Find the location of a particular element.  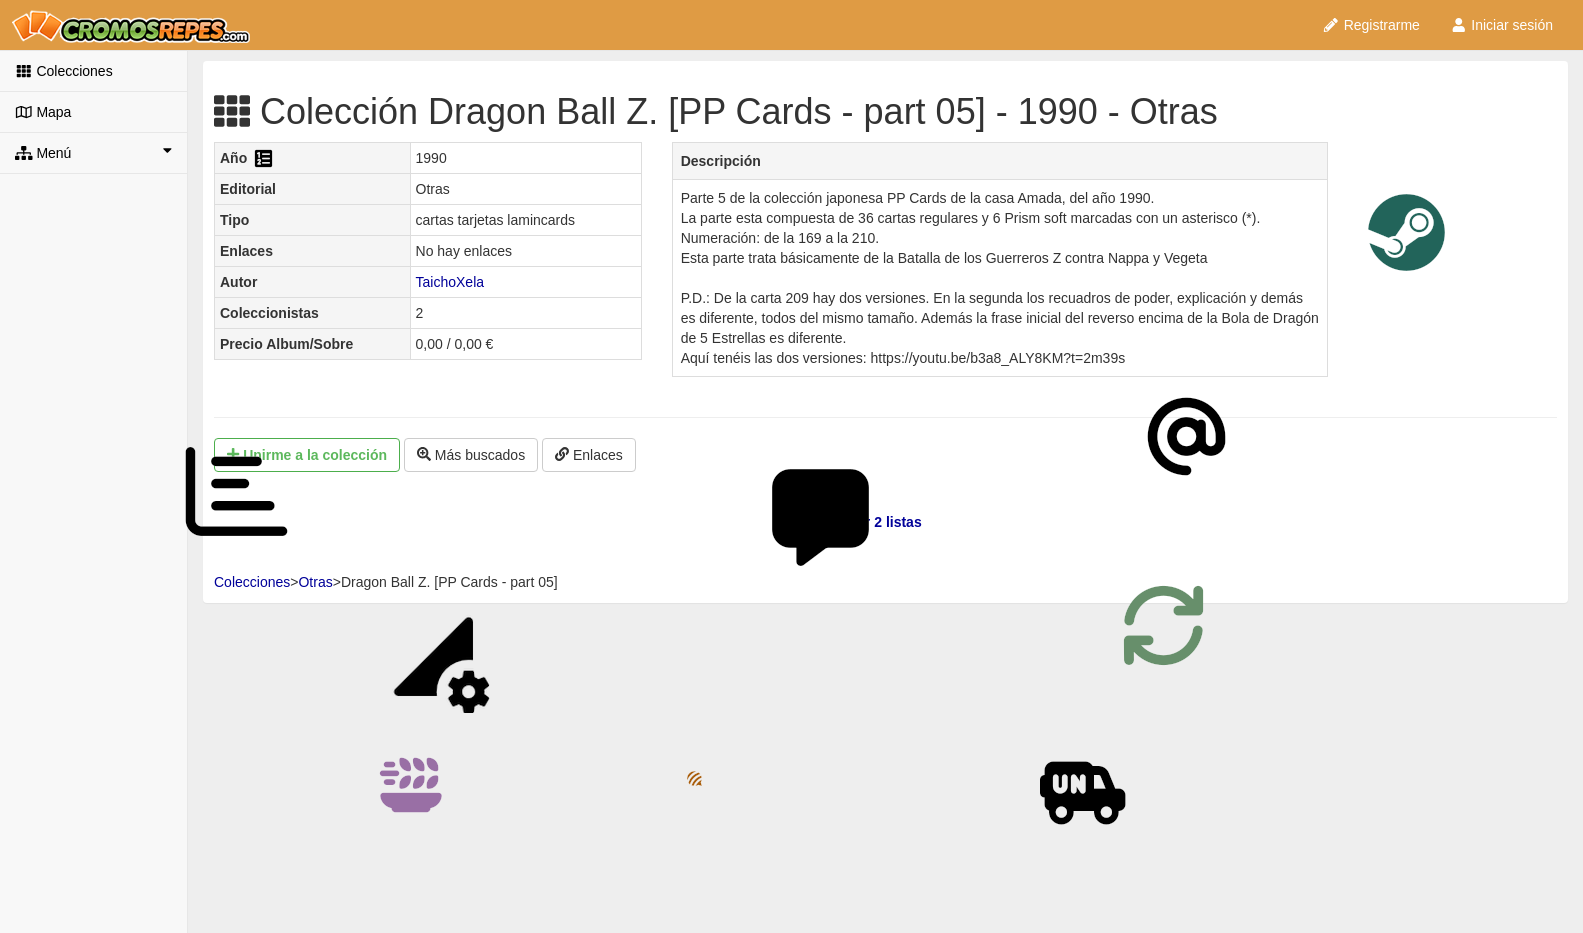

open messaging or chat is located at coordinates (820, 511).